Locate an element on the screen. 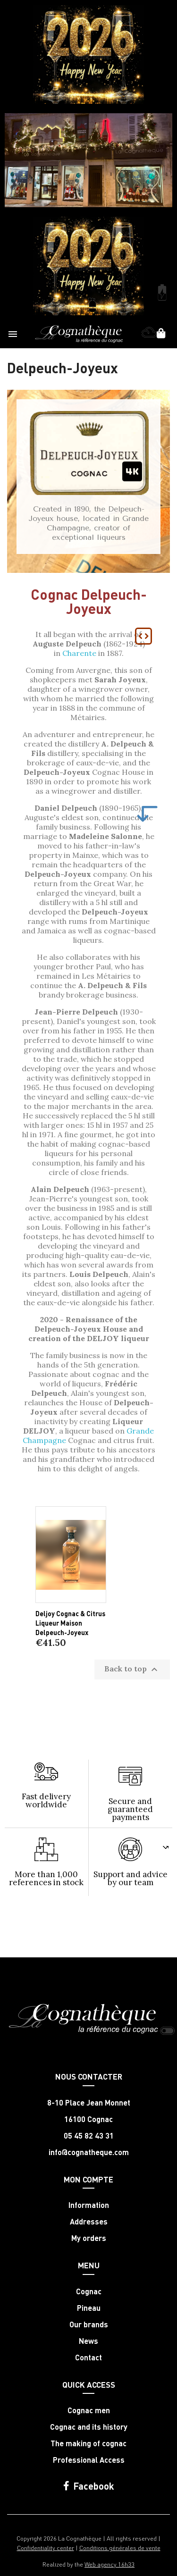 This screenshot has height=2576, width=177. indicates an outgoing call that wasn't answered is located at coordinates (166, 1847).